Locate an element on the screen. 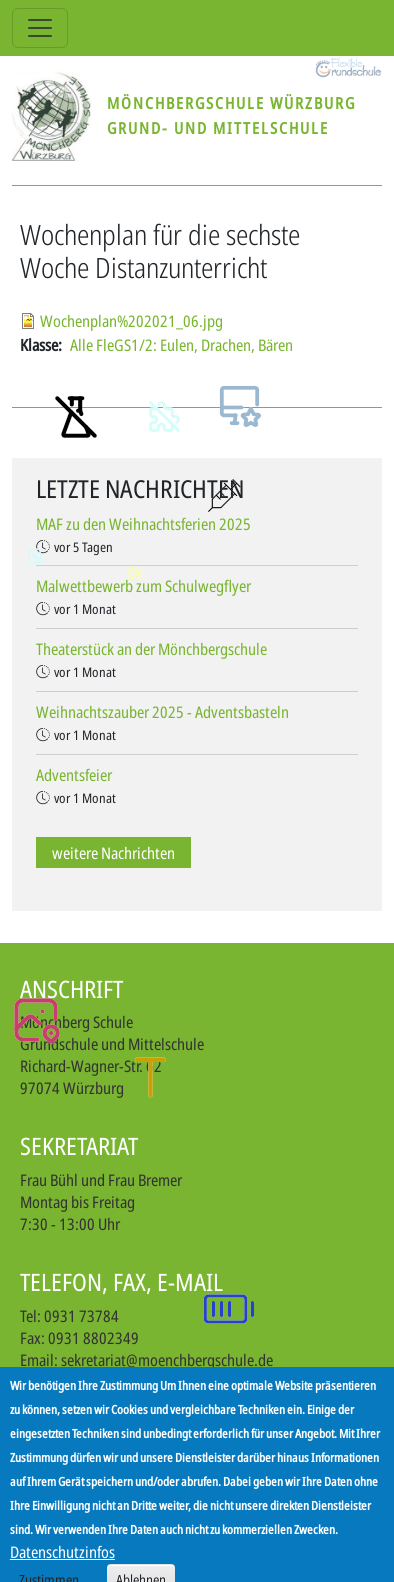  disable or remove an extension or plugin is located at coordinates (164, 416).